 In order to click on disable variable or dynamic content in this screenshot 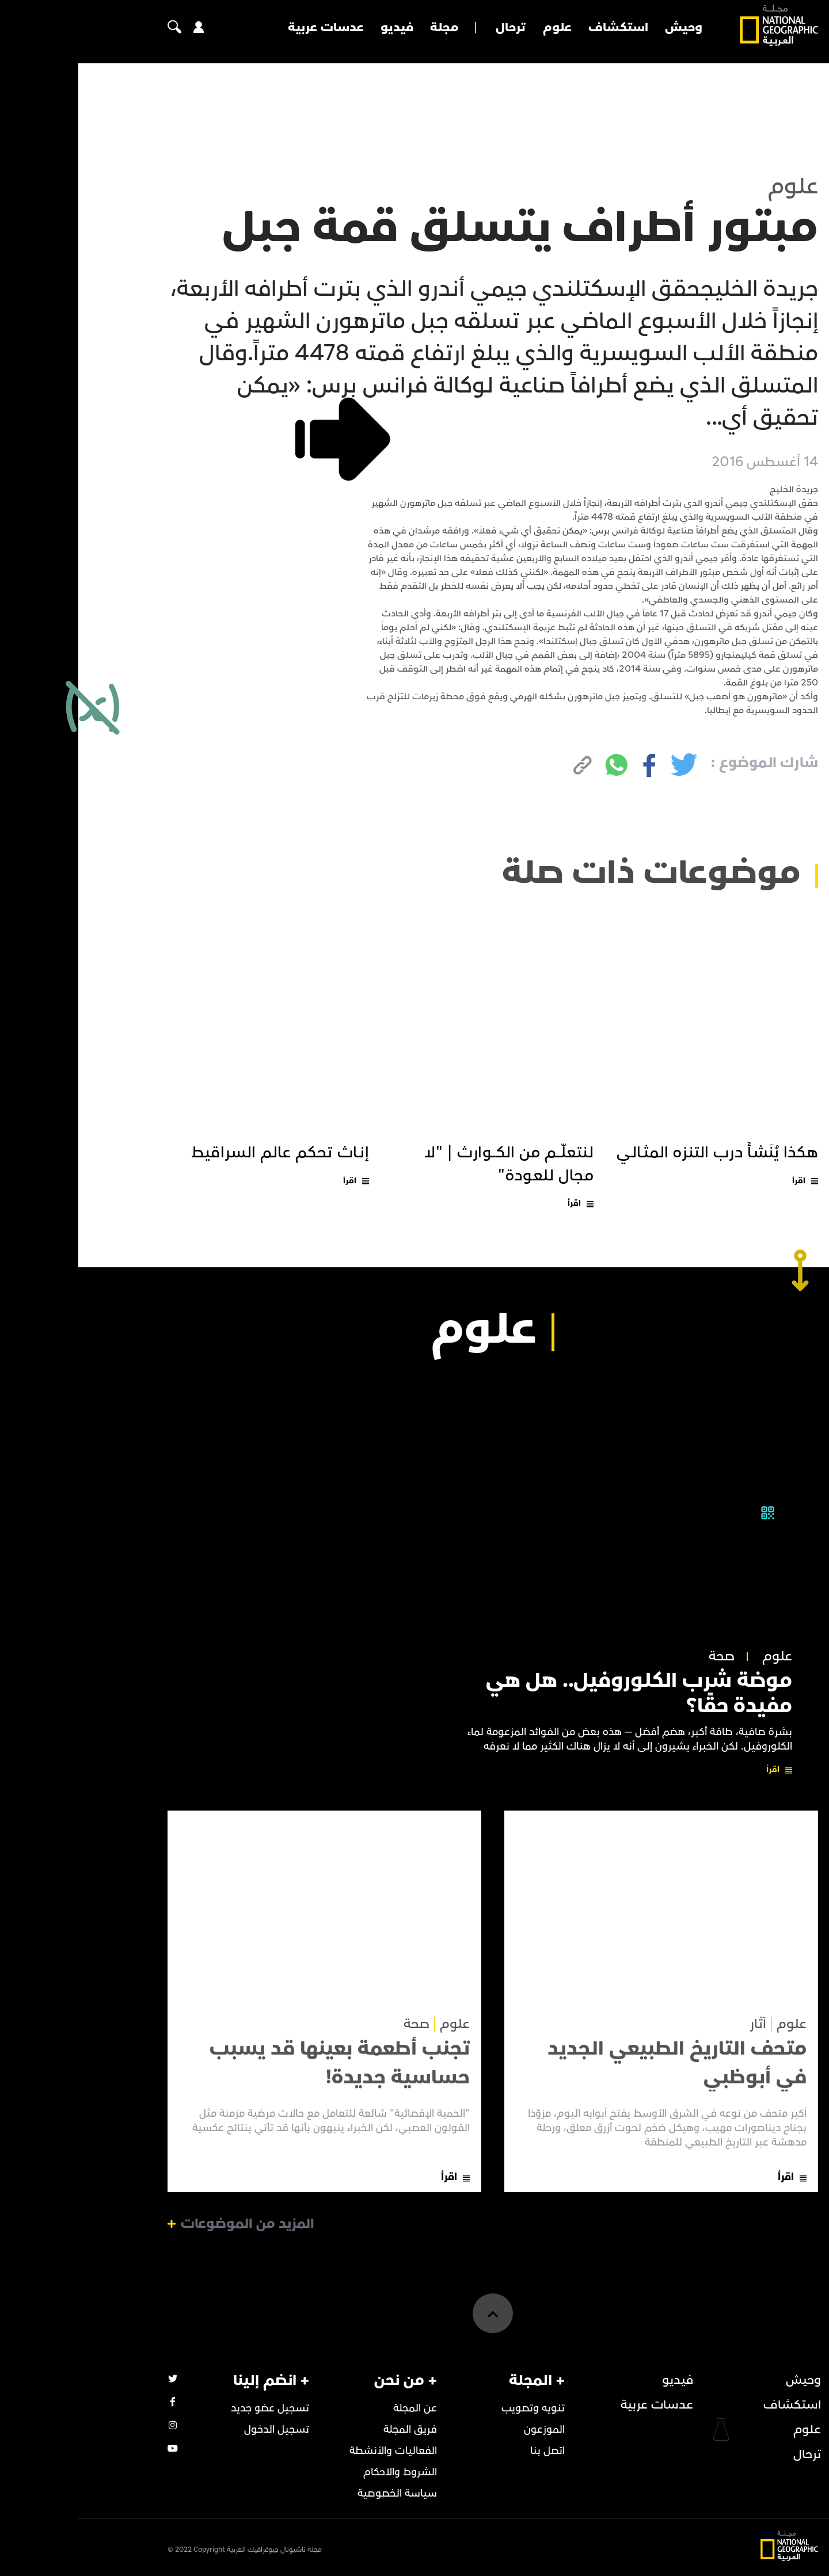, I will do `click(93, 708)`.